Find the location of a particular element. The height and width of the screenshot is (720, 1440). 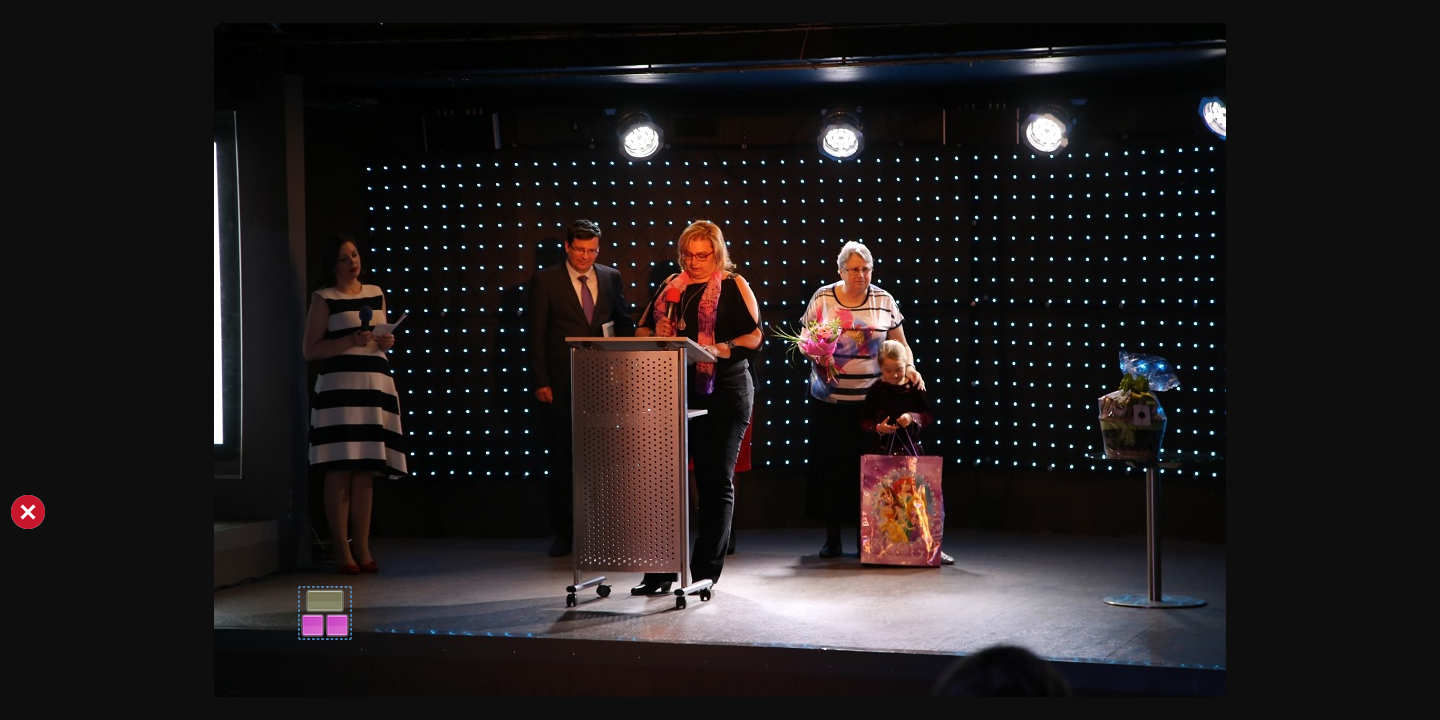

select all items in the current view is located at coordinates (325, 613).